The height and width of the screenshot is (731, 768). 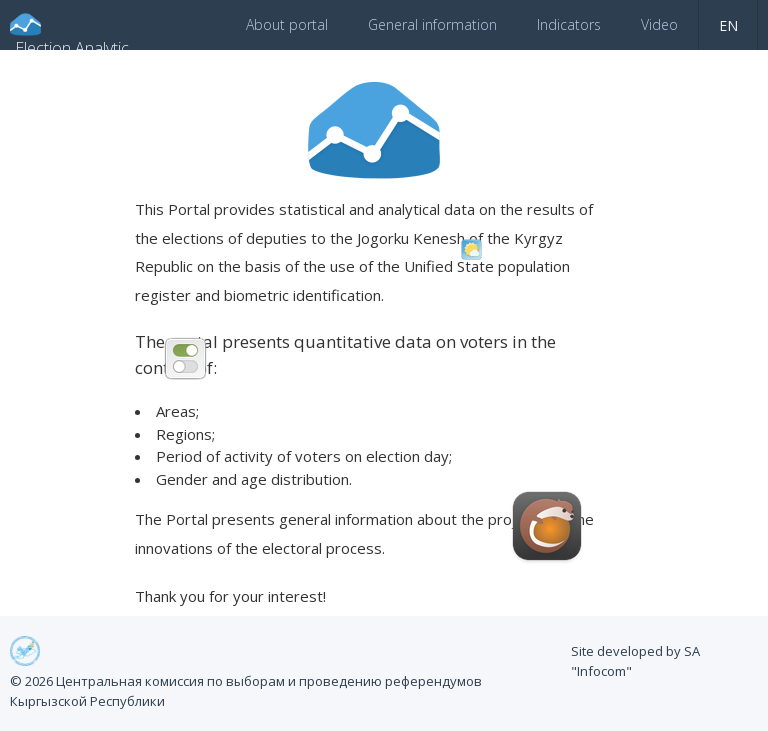 I want to click on open the weather app, so click(x=471, y=249).